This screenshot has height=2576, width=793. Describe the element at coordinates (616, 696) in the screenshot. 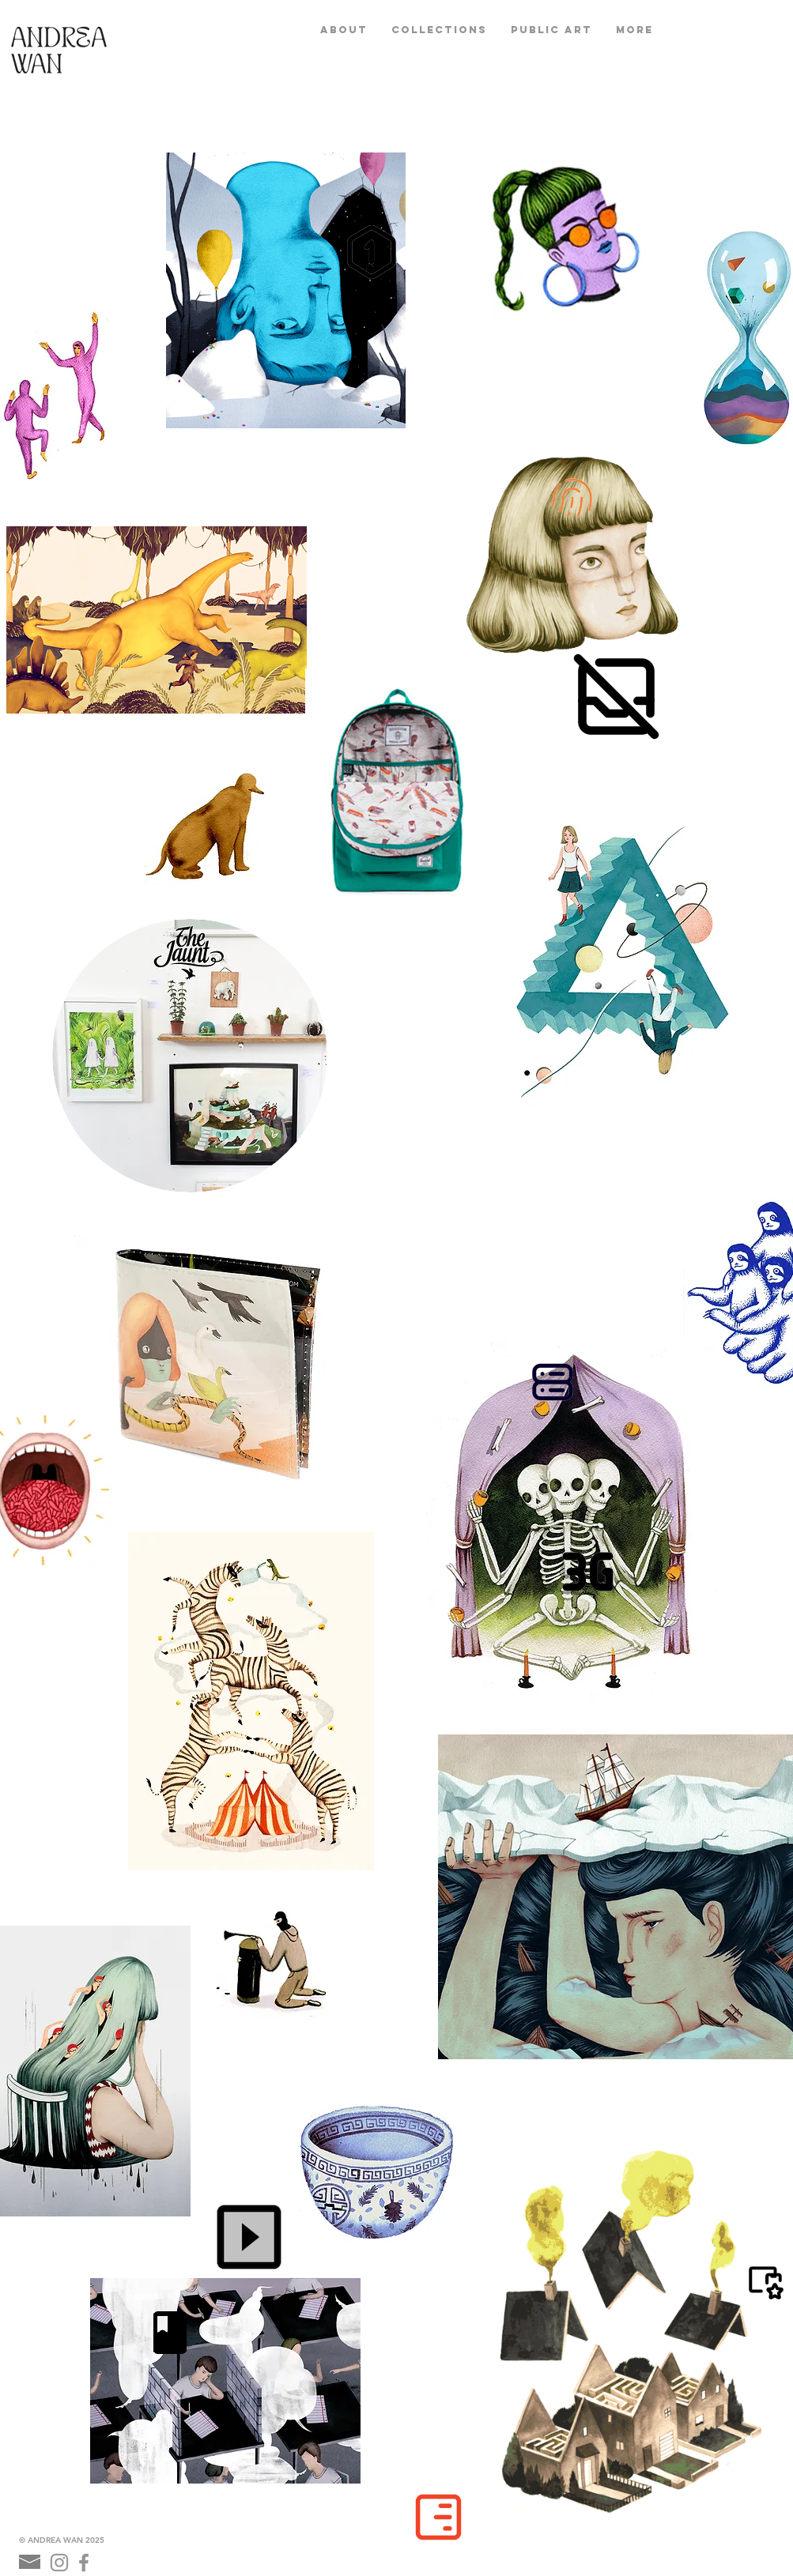

I see `inbox disabled or unavailable` at that location.